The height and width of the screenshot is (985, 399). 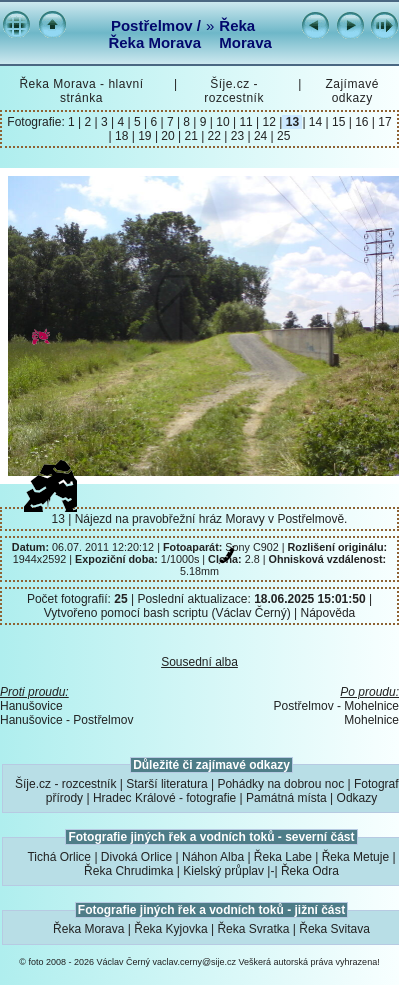 What do you see at coordinates (227, 555) in the screenshot?
I see `food item in a cooking or recipe game` at bounding box center [227, 555].